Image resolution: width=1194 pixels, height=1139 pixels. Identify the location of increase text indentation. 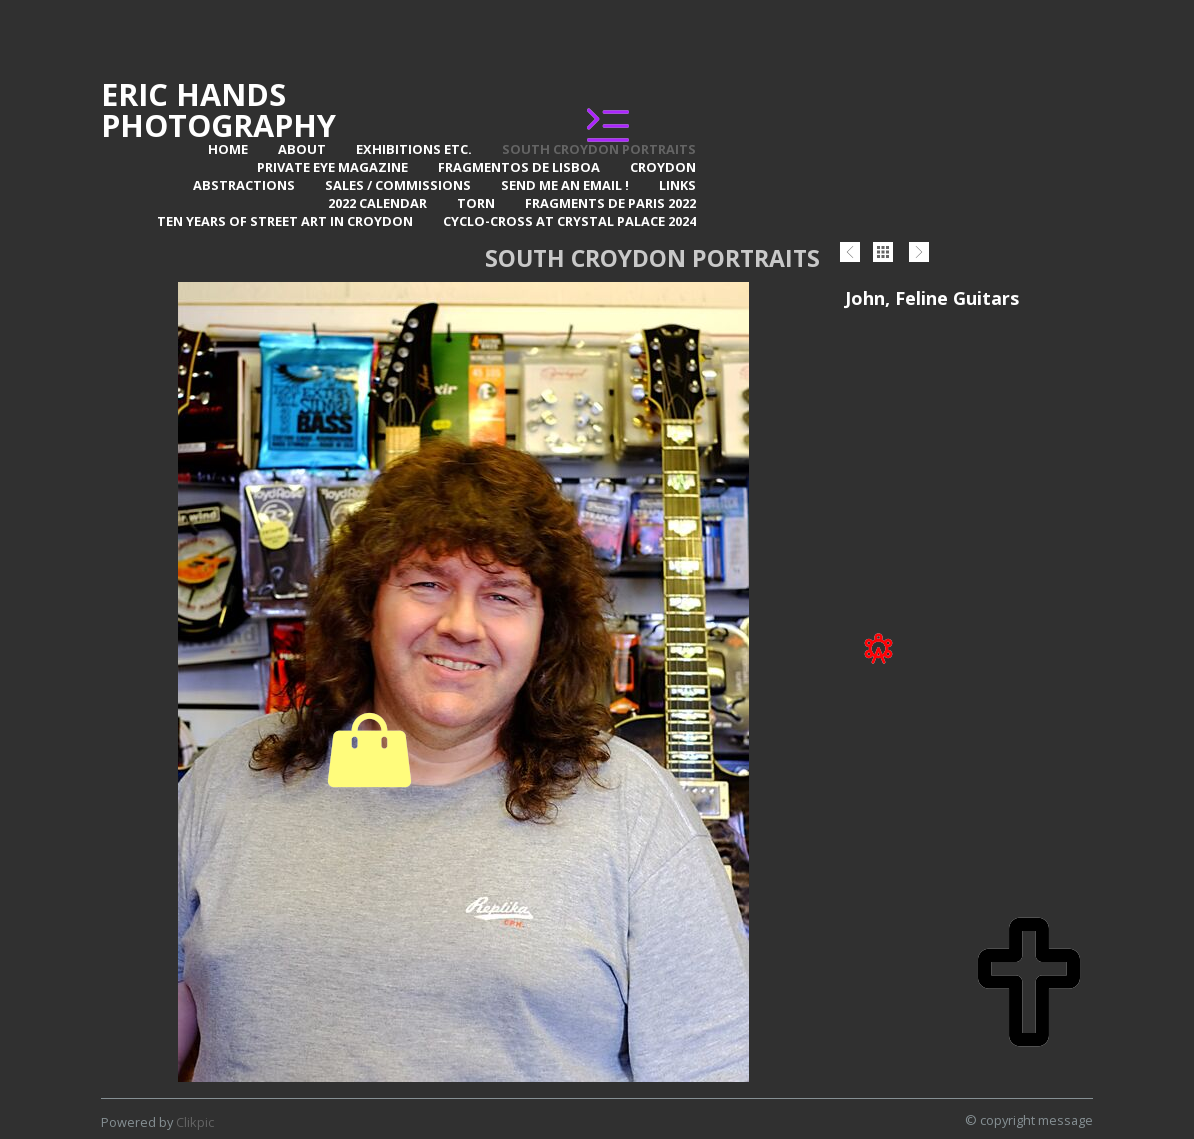
(608, 126).